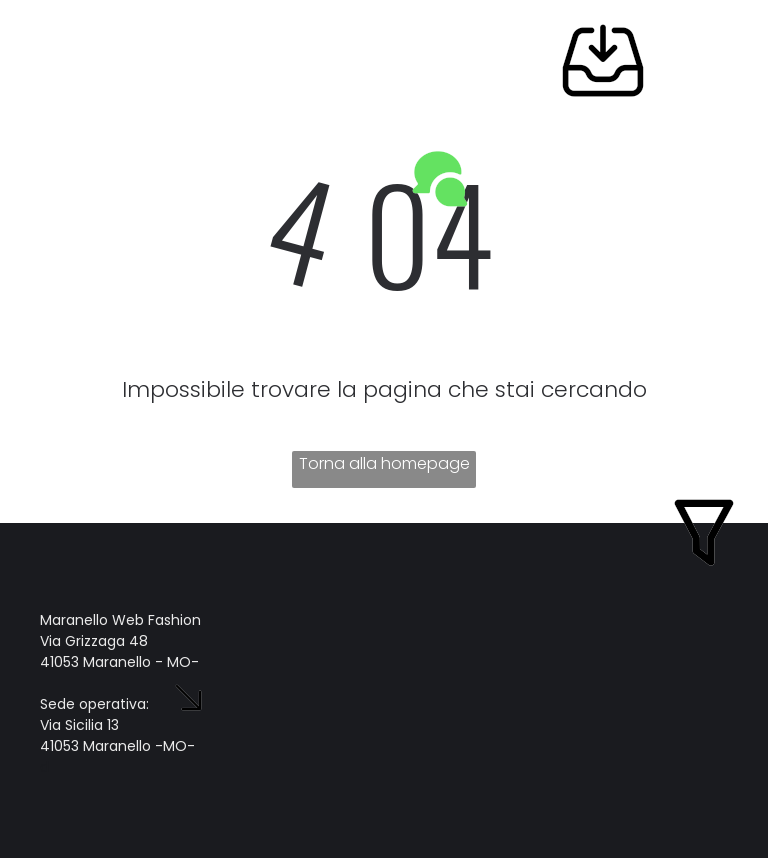  What do you see at coordinates (440, 177) in the screenshot?
I see `access a forum channel` at bounding box center [440, 177].